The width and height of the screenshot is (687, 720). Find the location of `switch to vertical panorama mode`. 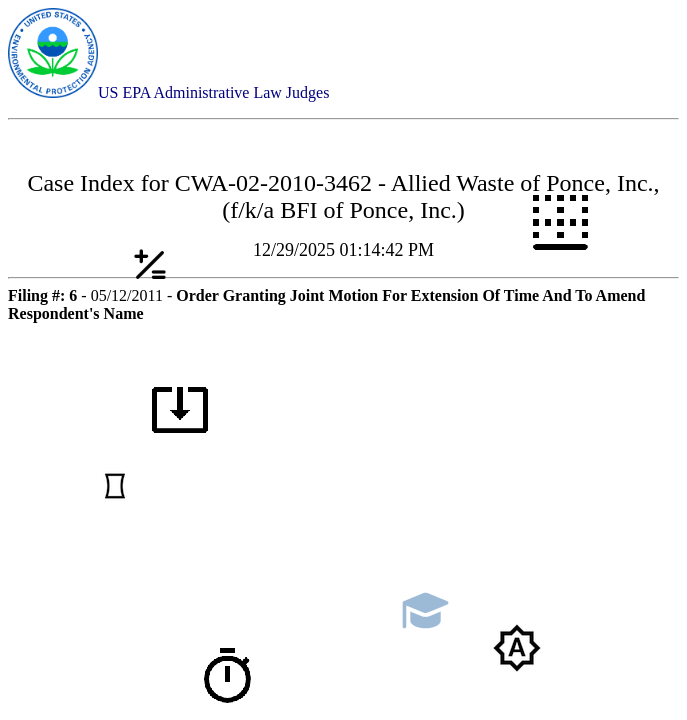

switch to vertical panorama mode is located at coordinates (115, 486).